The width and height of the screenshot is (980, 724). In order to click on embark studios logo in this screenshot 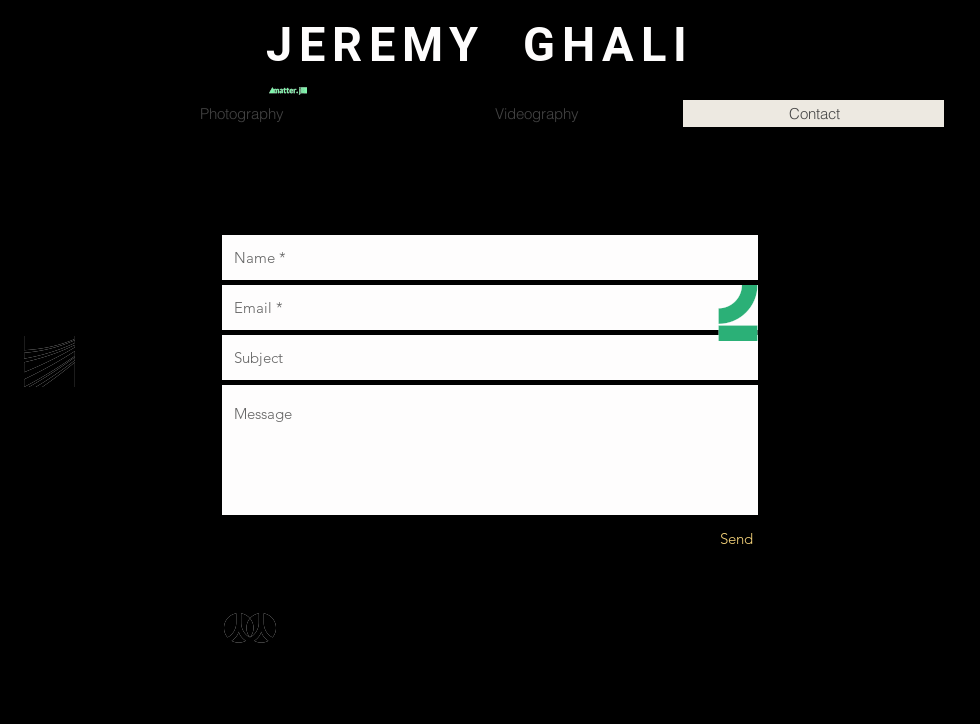, I will do `click(738, 313)`.